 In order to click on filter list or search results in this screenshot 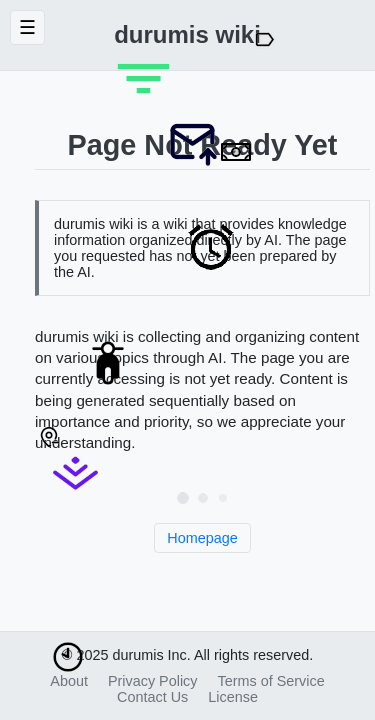, I will do `click(143, 78)`.